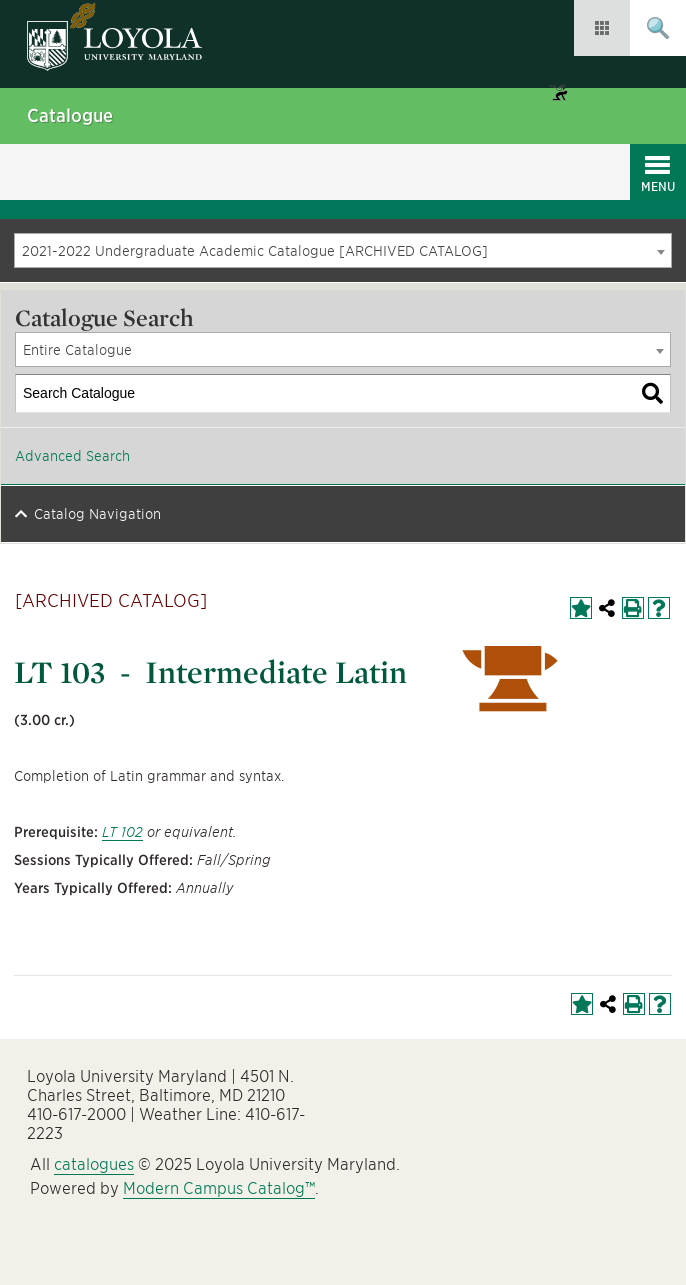 Image resolution: width=686 pixels, height=1285 pixels. What do you see at coordinates (82, 15) in the screenshot?
I see `indicates a connection or link between items` at bounding box center [82, 15].